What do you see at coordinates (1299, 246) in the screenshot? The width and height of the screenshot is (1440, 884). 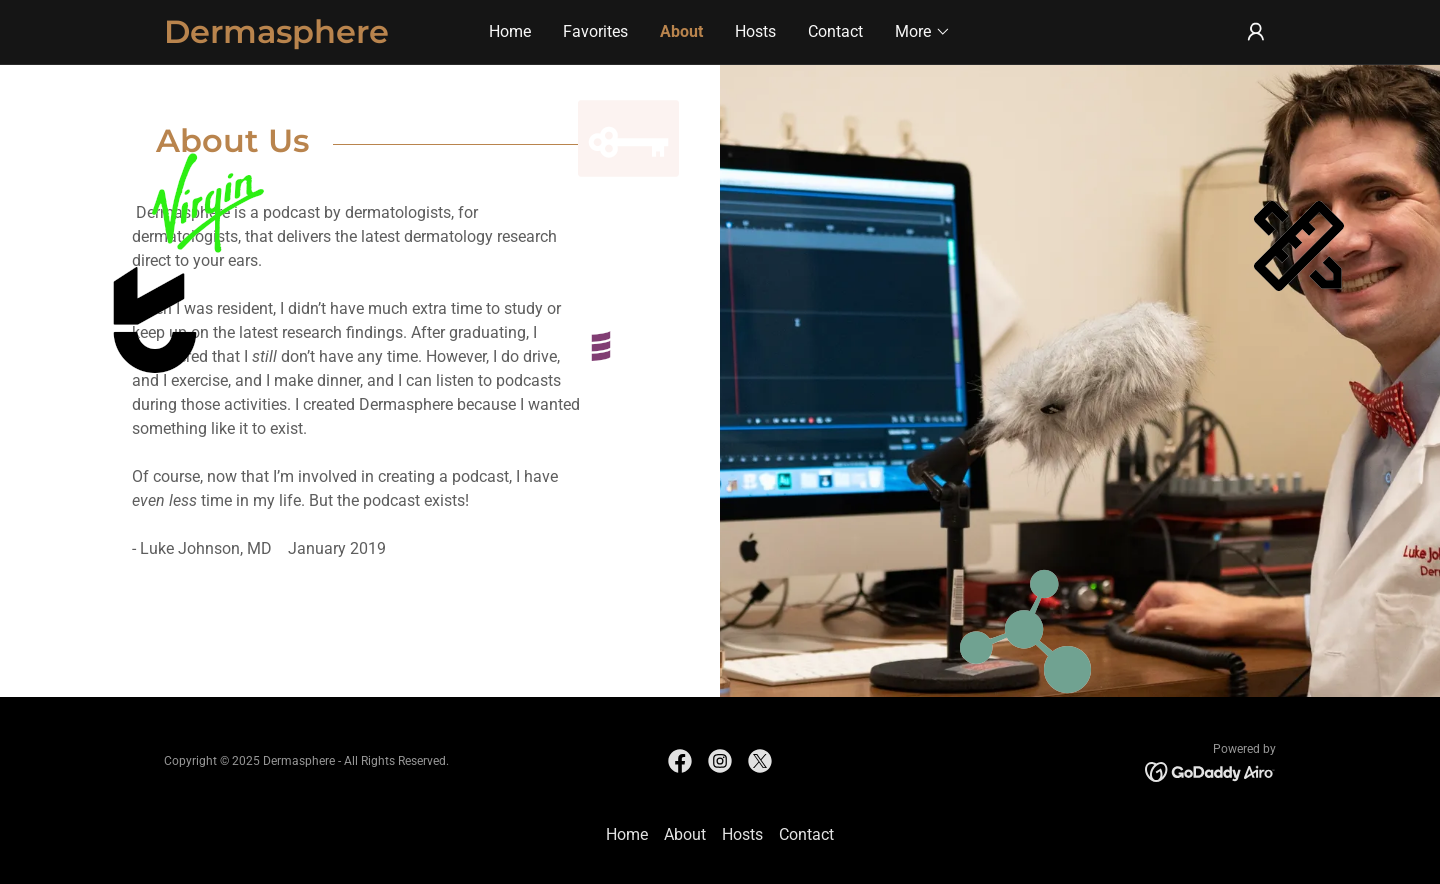 I see `access design tools` at bounding box center [1299, 246].